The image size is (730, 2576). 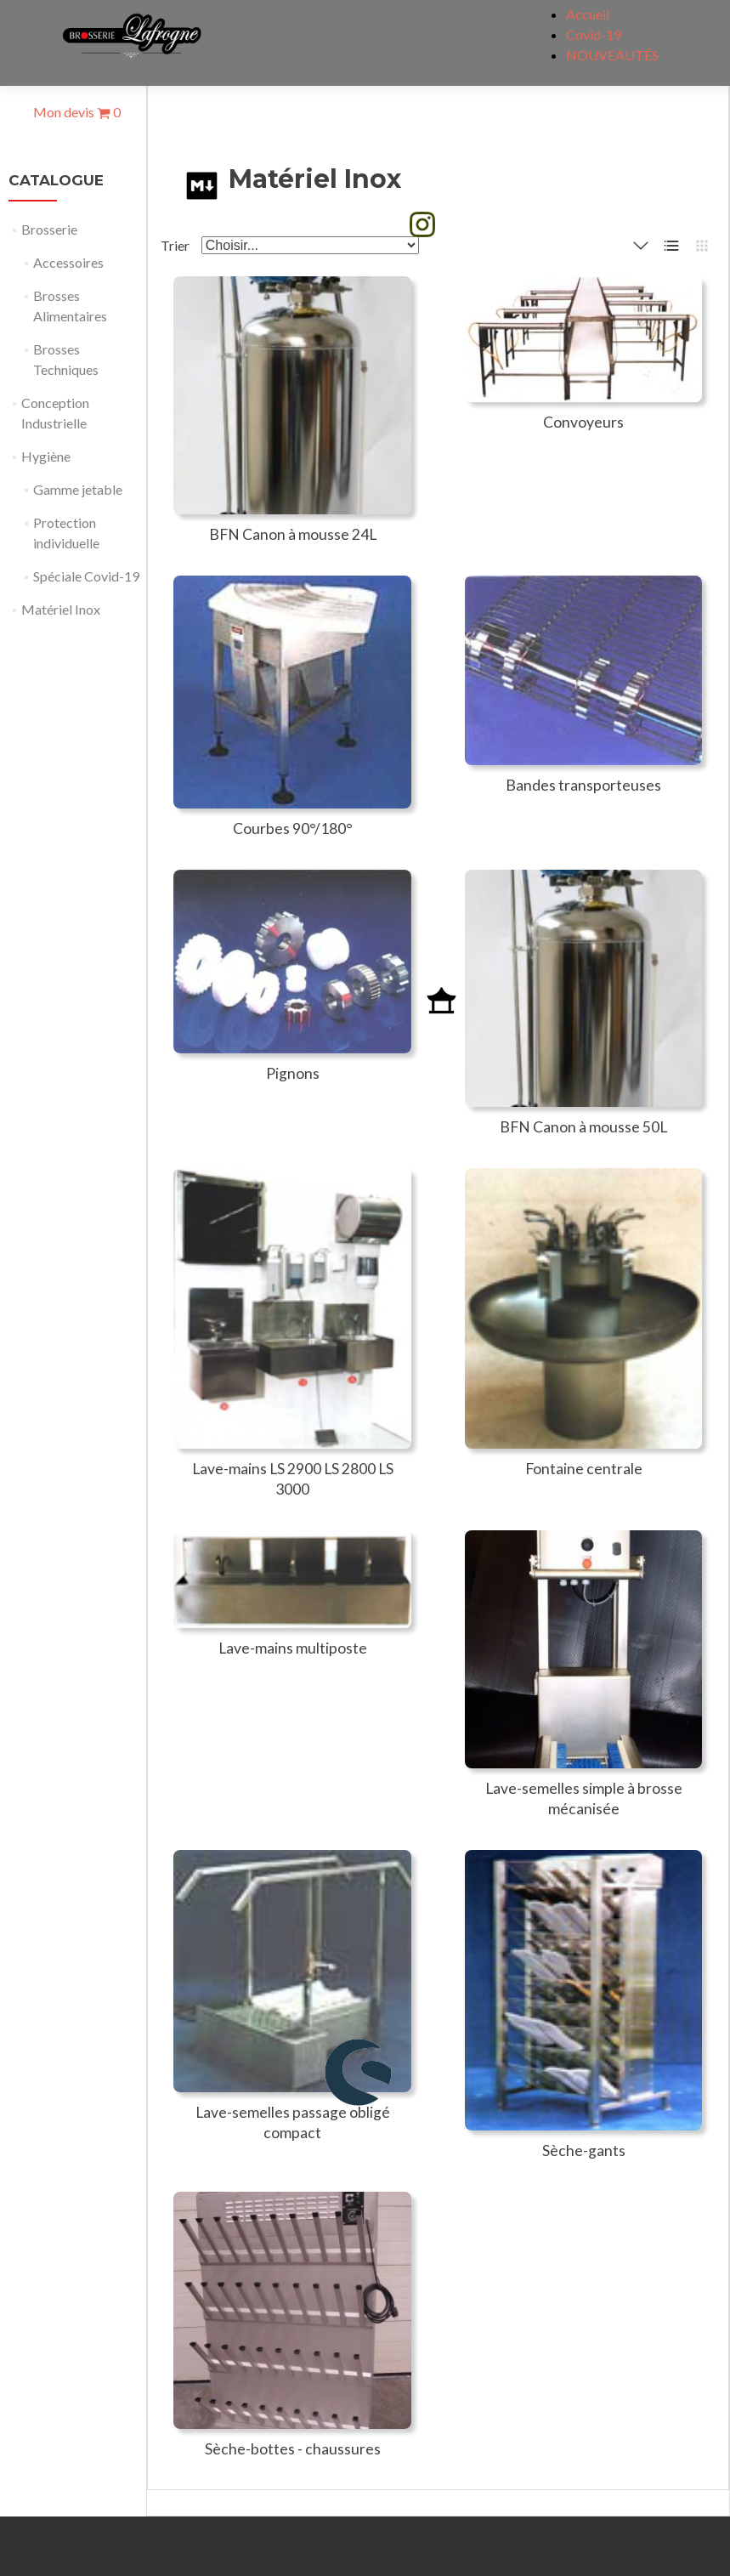 What do you see at coordinates (201, 185) in the screenshot?
I see `download markdown file` at bounding box center [201, 185].